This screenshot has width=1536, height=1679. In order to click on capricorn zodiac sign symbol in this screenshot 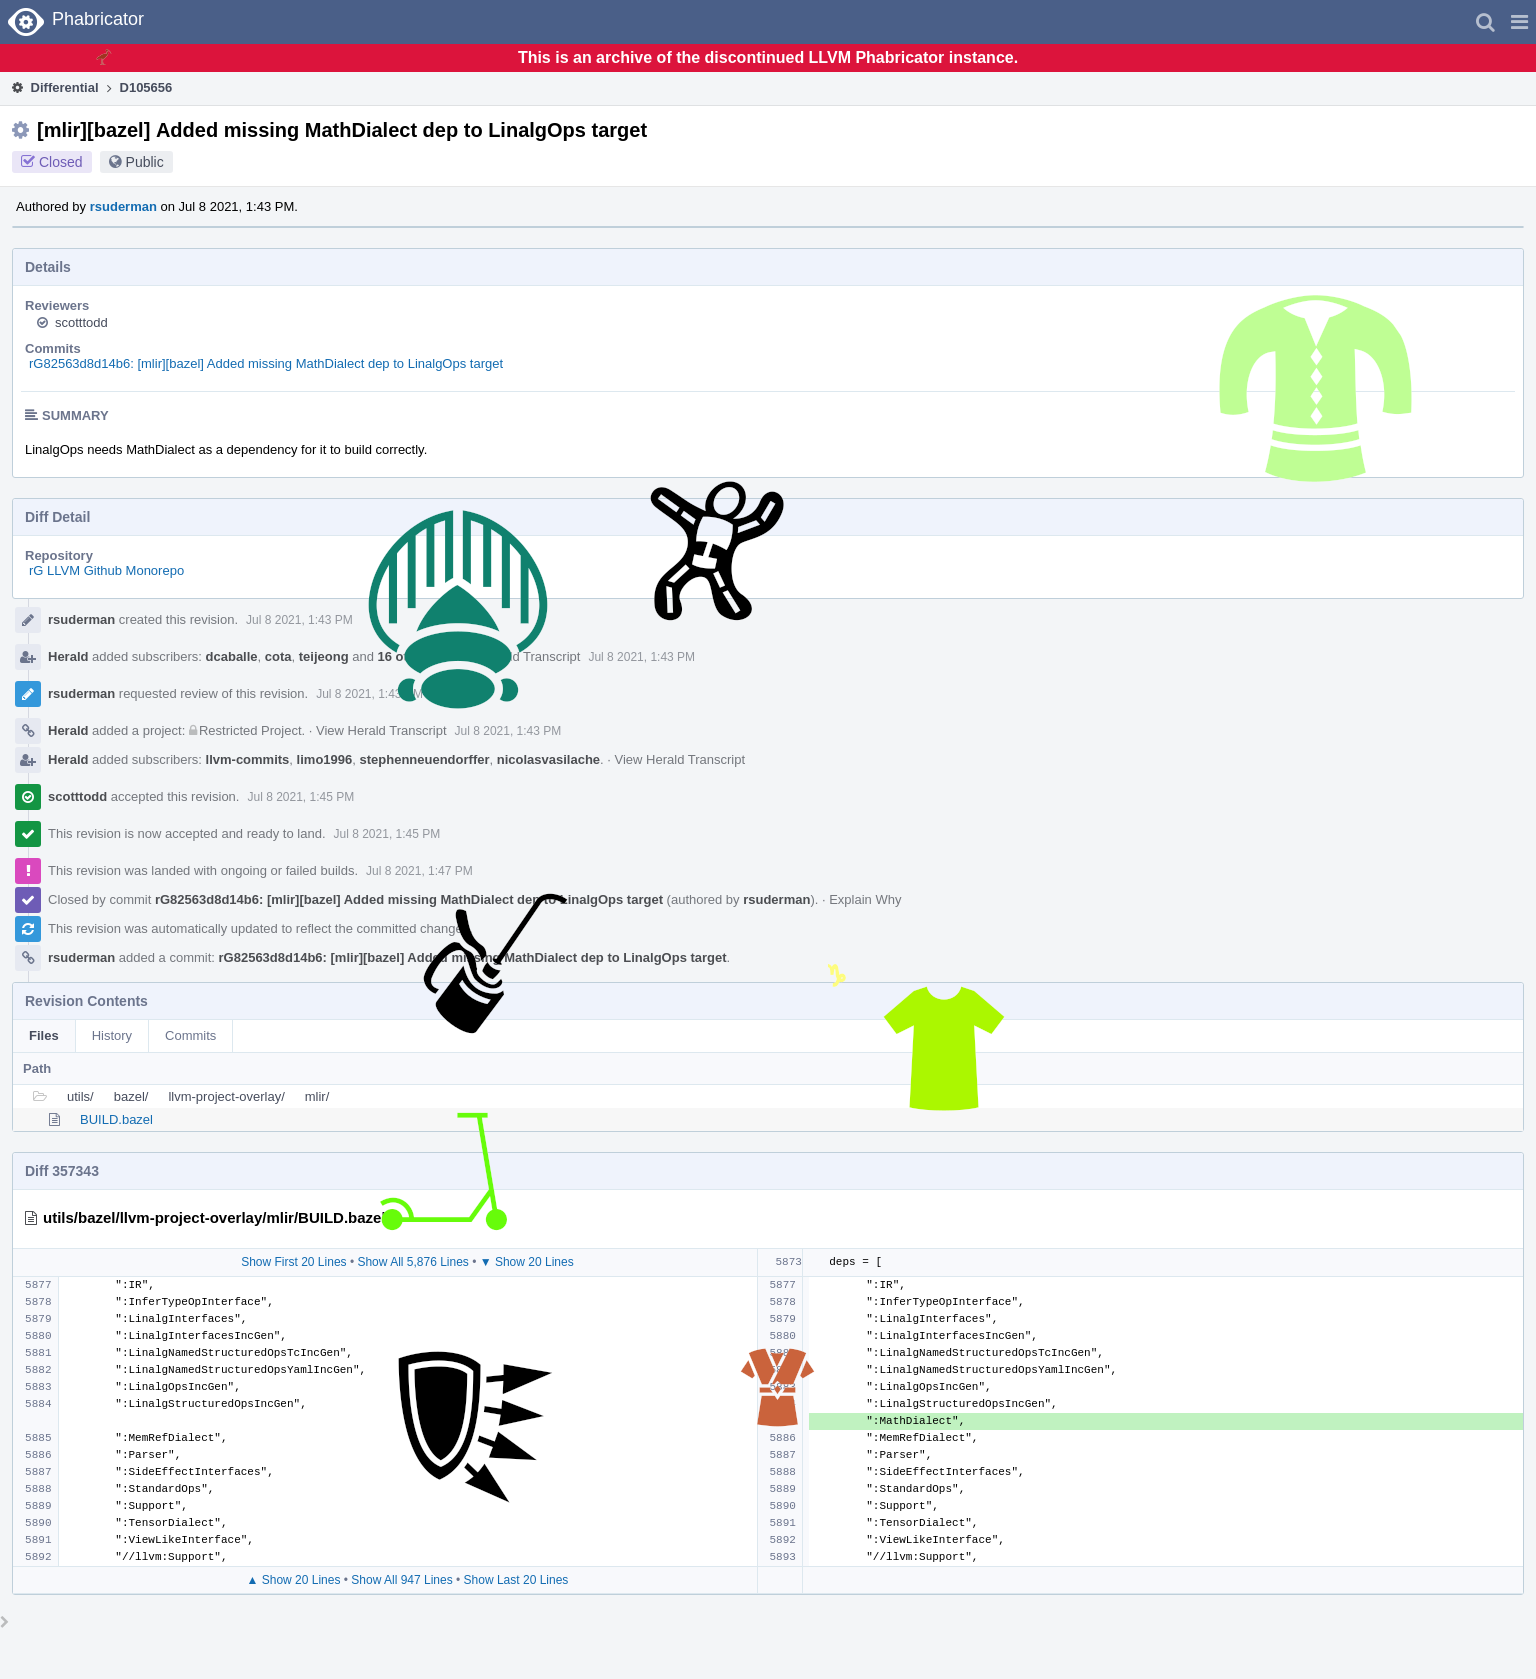, I will do `click(836, 975)`.